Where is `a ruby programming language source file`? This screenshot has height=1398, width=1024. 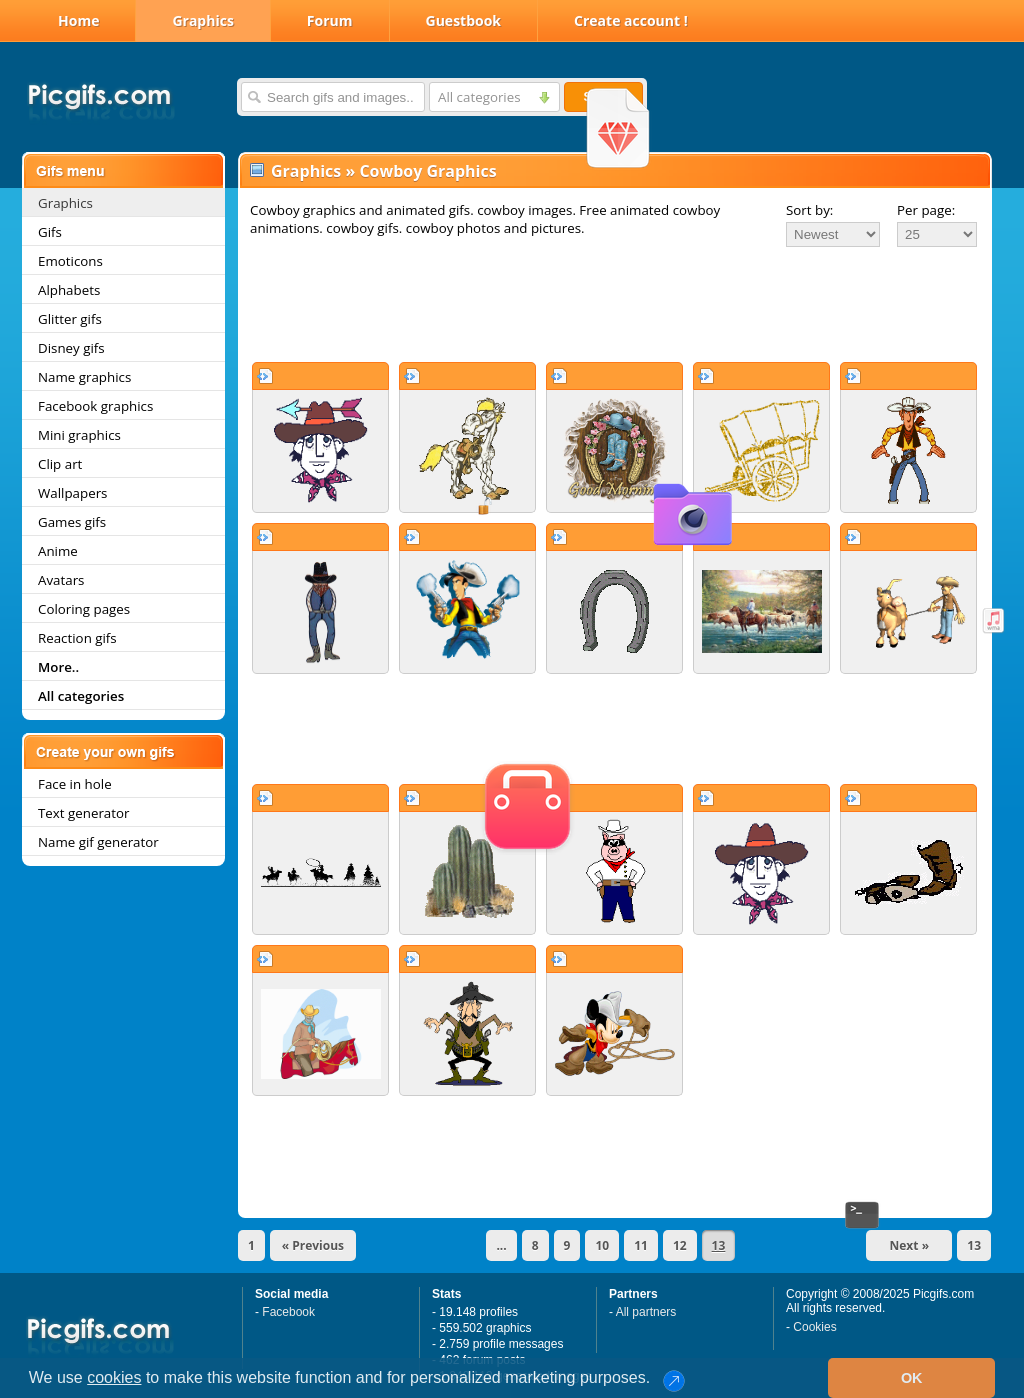 a ruby programming language source file is located at coordinates (618, 128).